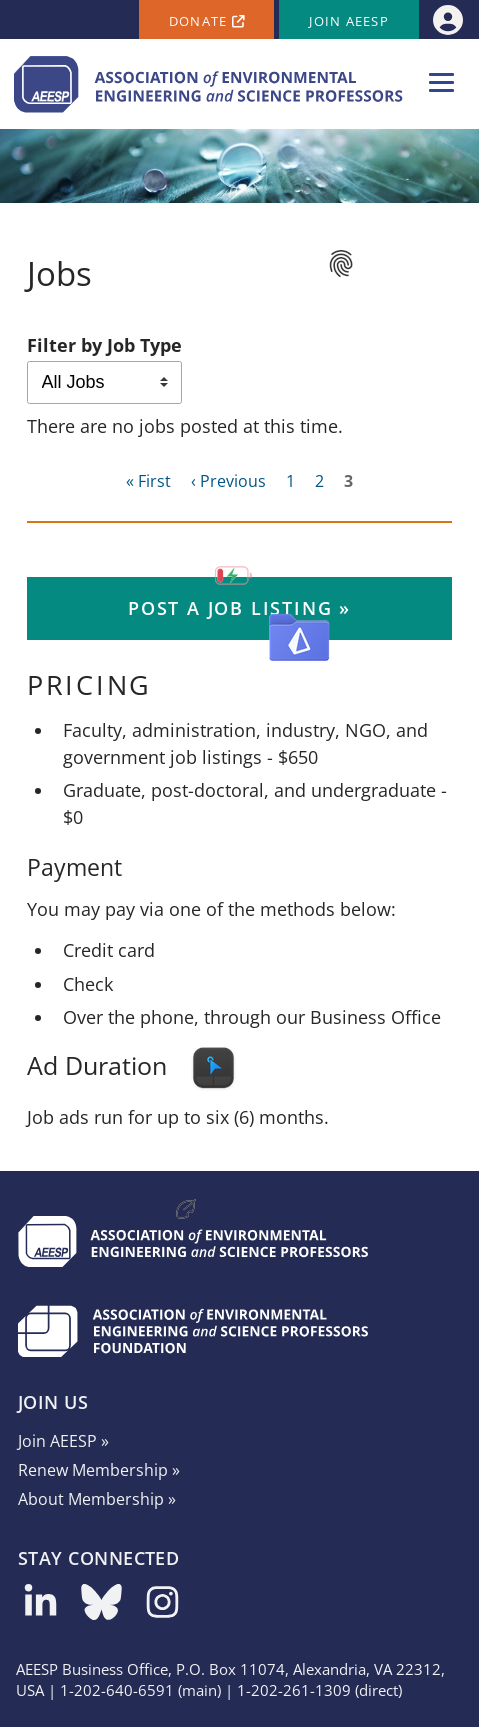  Describe the element at coordinates (299, 639) in the screenshot. I see `open folder containing Prisma project files` at that location.